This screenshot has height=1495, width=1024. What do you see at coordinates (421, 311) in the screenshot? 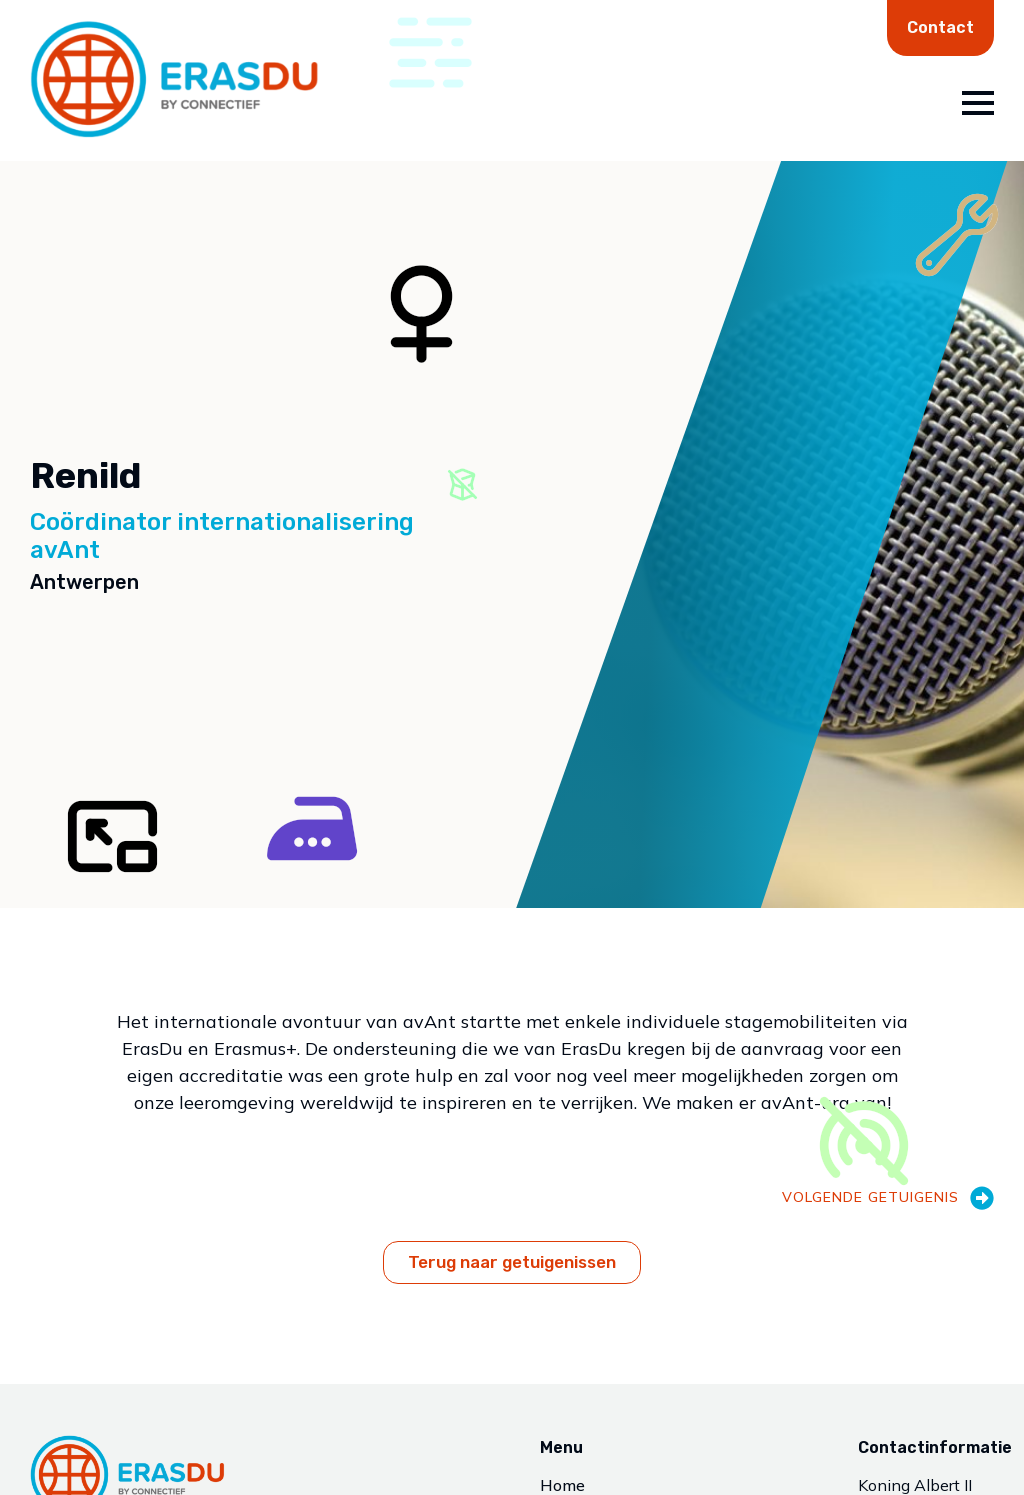
I see `select femme gender identity` at bounding box center [421, 311].